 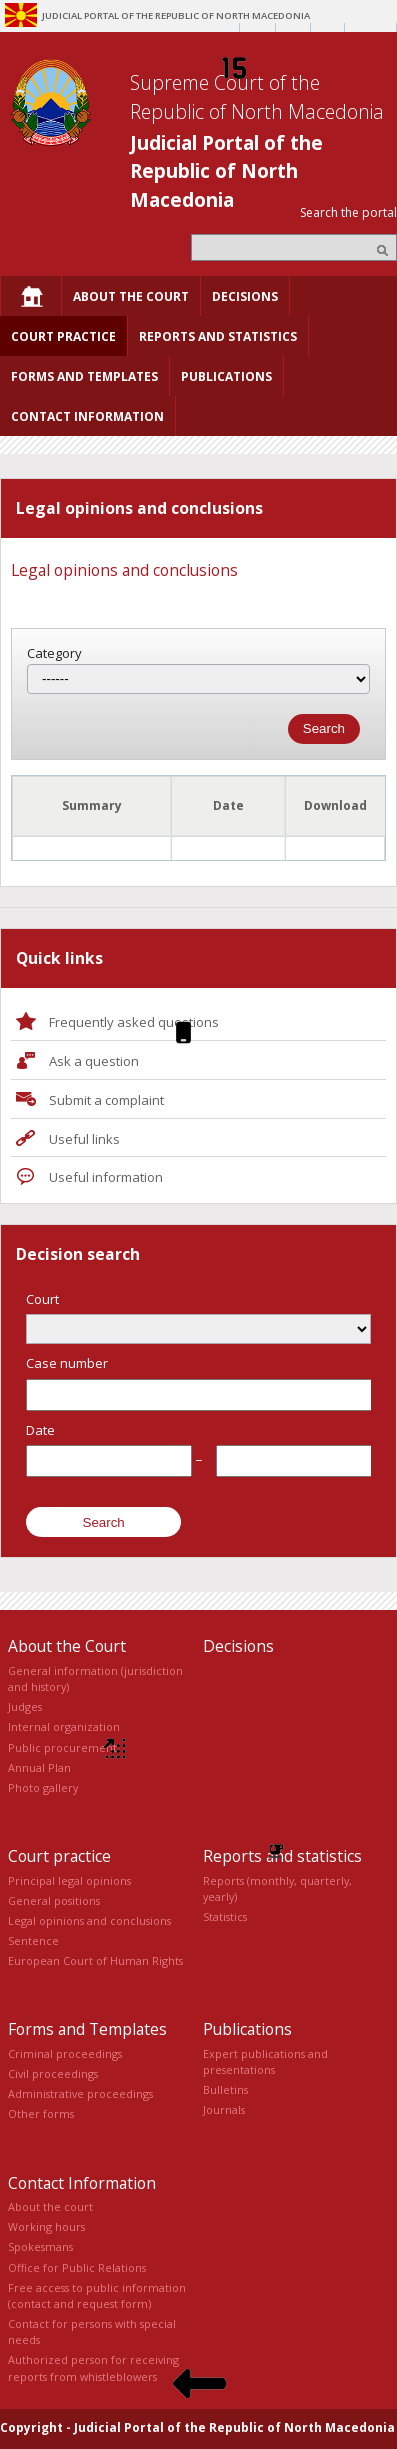 I want to click on indicates 15 unread items or notifications, so click(x=233, y=68).